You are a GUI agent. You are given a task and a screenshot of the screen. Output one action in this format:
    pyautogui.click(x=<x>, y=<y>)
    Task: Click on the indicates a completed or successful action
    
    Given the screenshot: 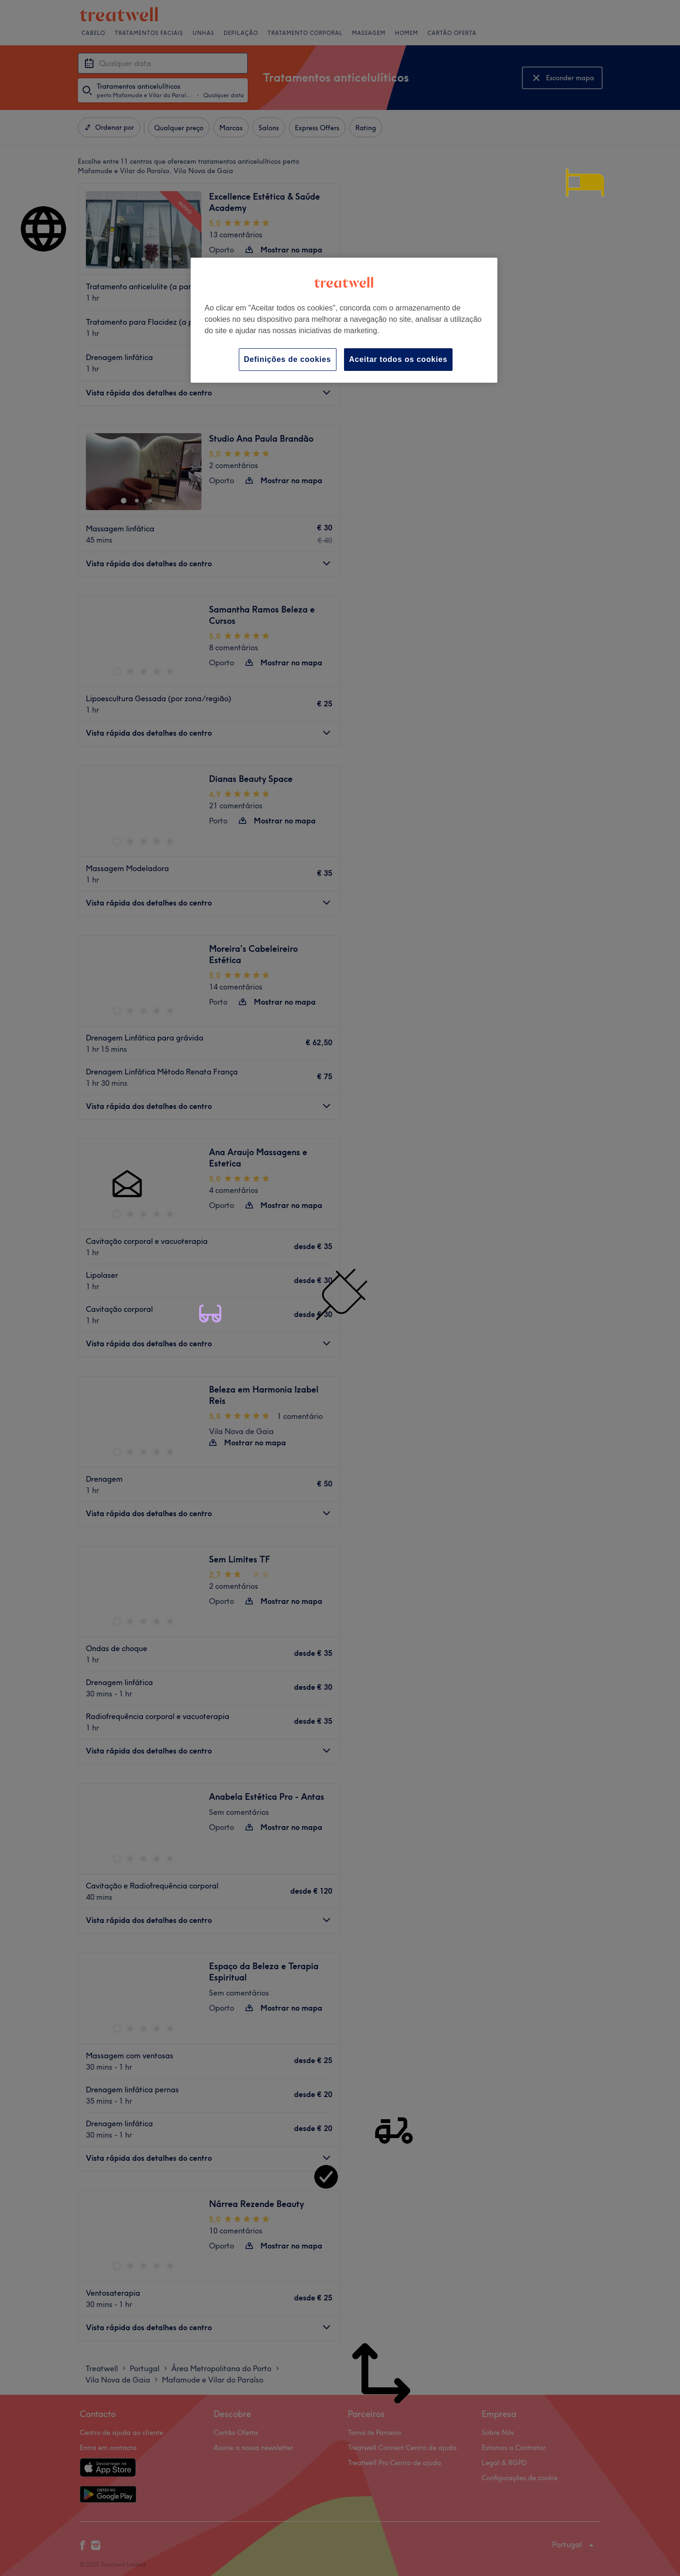 What is the action you would take?
    pyautogui.click(x=326, y=2177)
    